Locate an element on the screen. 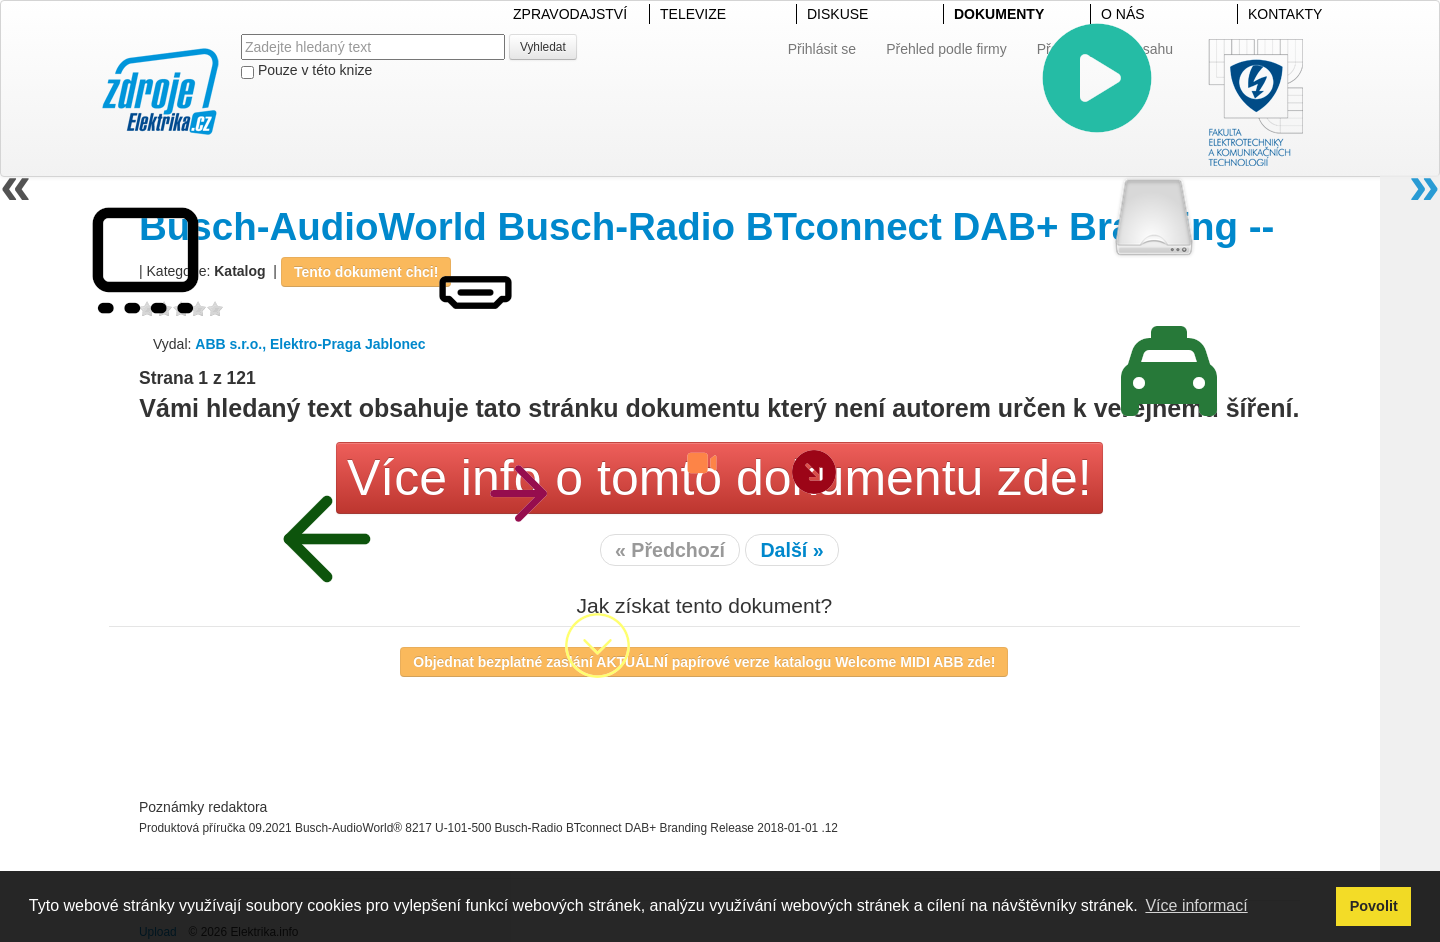 The width and height of the screenshot is (1440, 942). hdmi port connection status is located at coordinates (475, 292).